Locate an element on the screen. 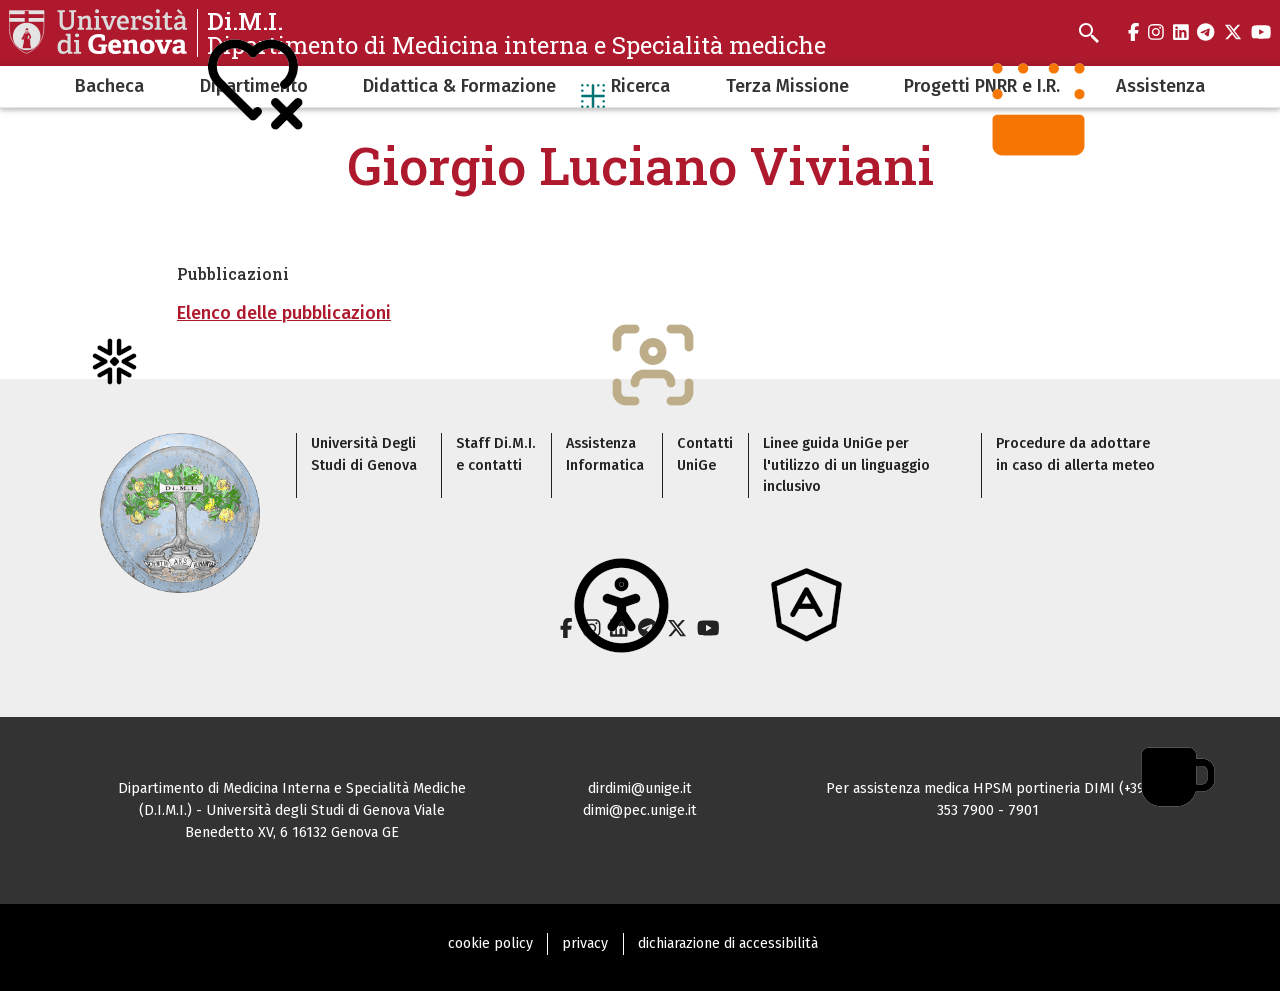 Image resolution: width=1280 pixels, height=991 pixels. align content to bottom of container is located at coordinates (1038, 109).